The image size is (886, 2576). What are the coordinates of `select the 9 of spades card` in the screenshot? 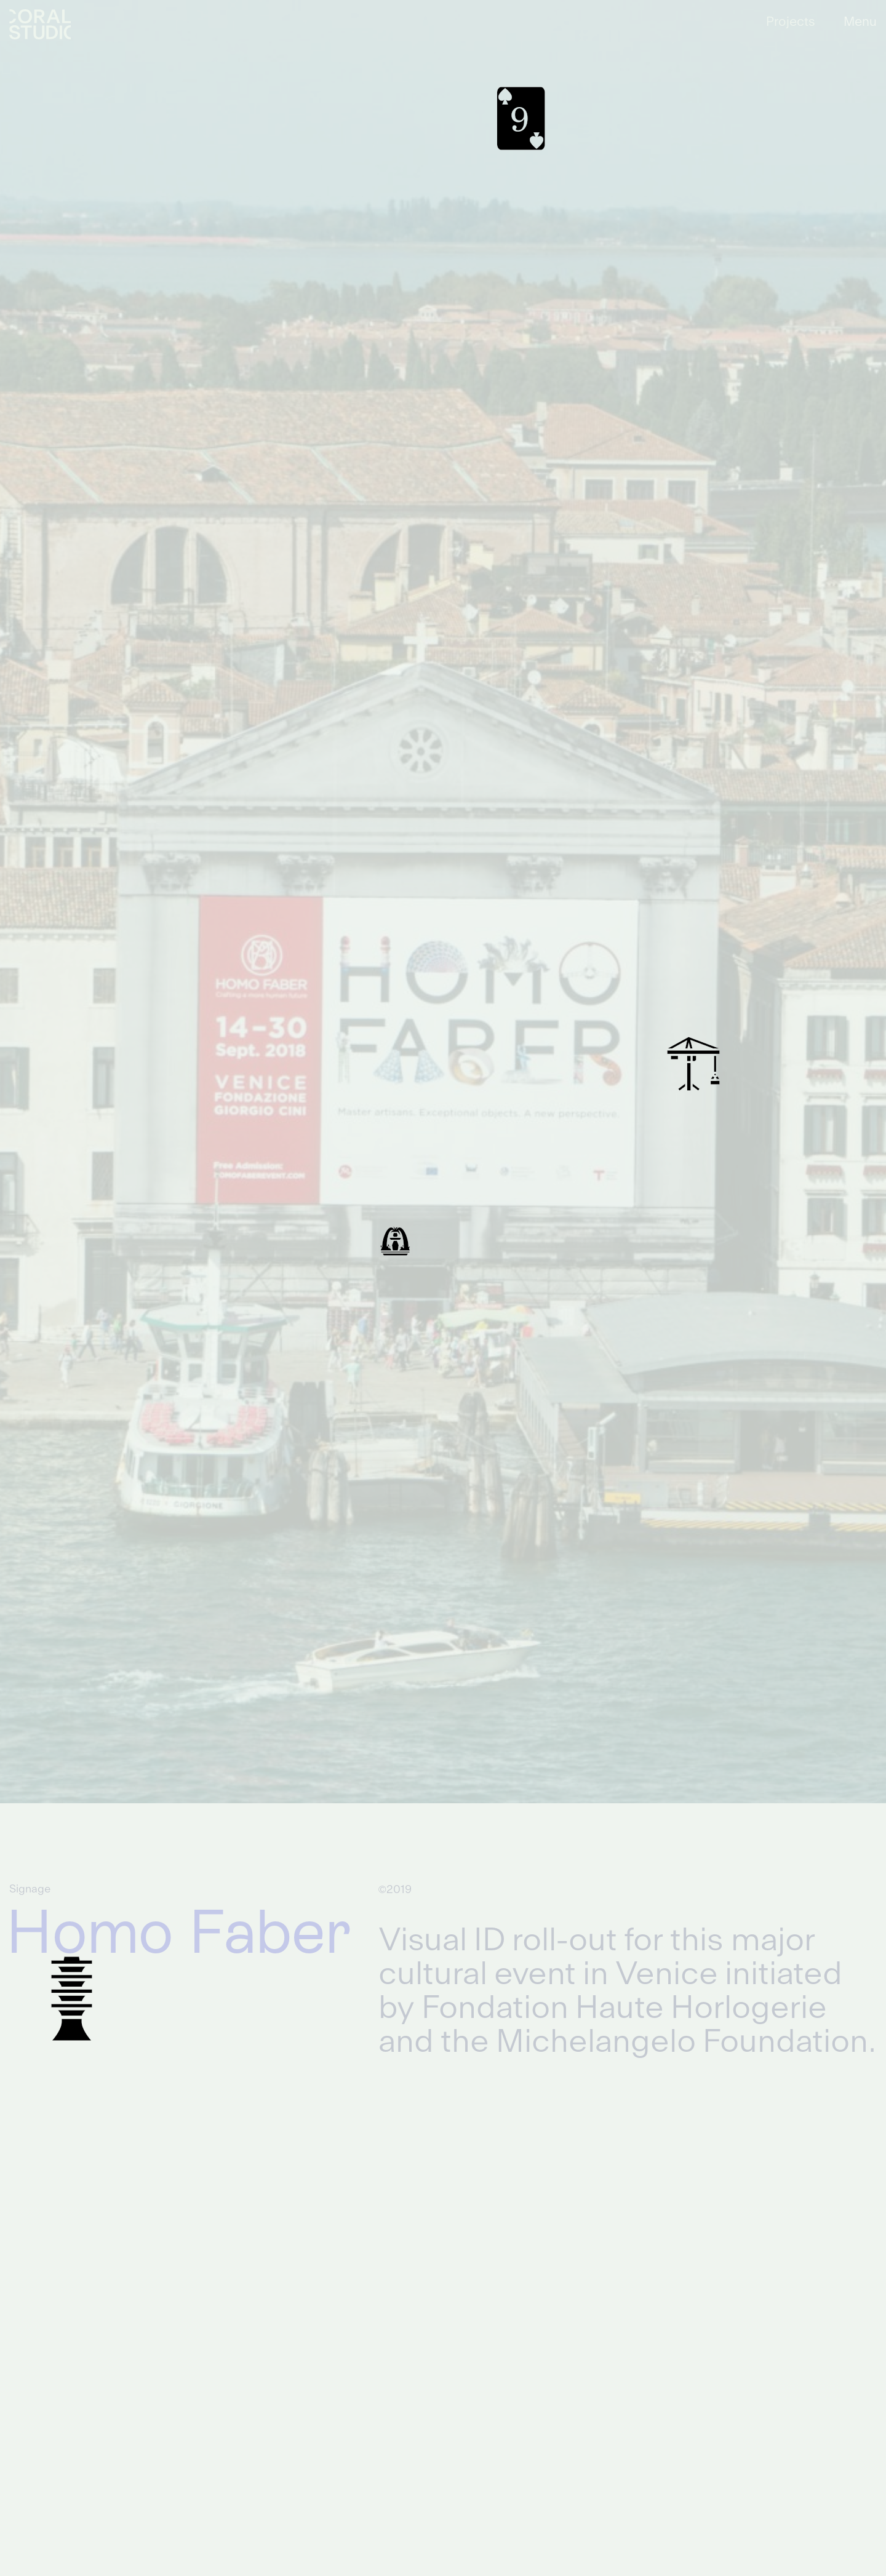 It's located at (521, 118).